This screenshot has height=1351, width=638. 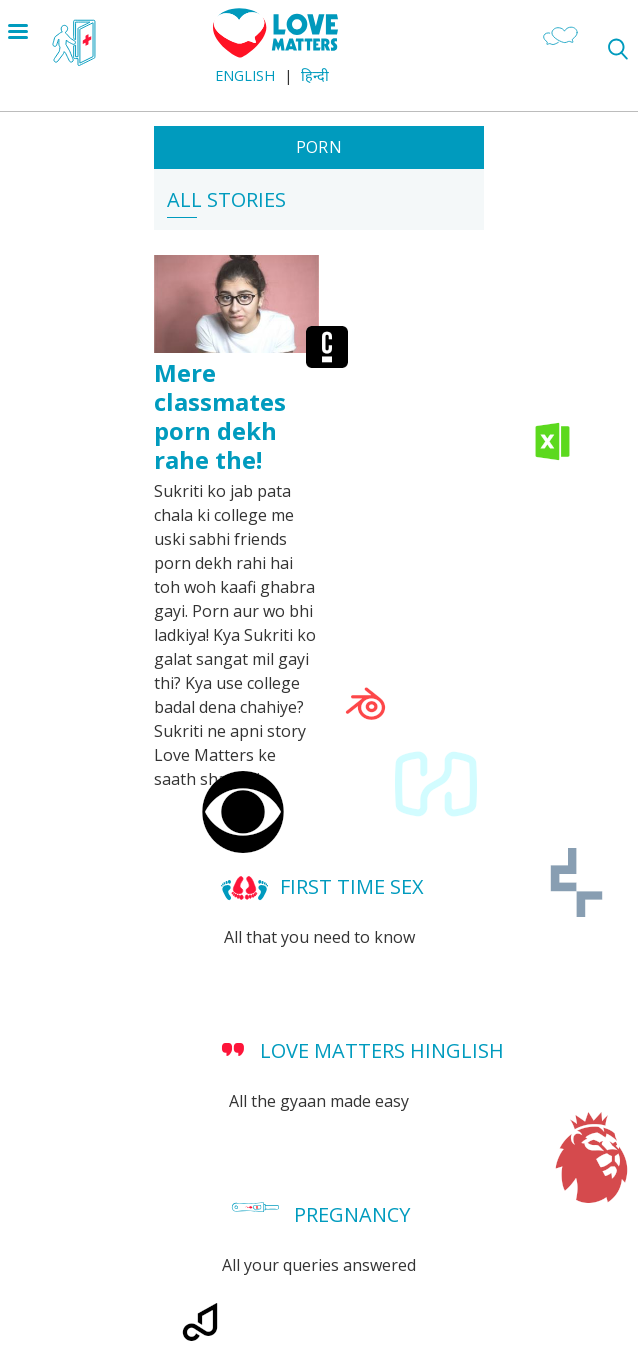 I want to click on open or view an Excel spreadsheet file, so click(x=552, y=441).